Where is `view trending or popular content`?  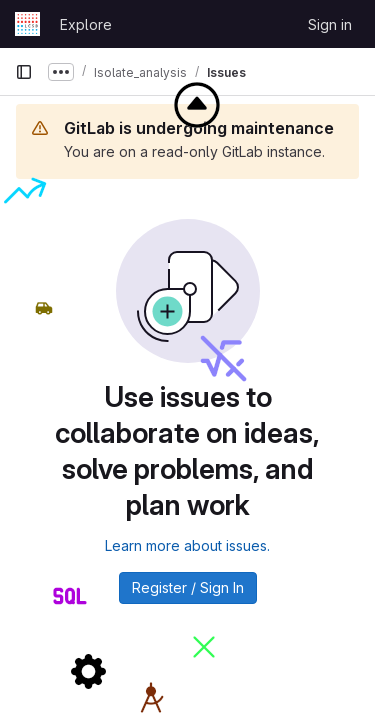
view trending or popular content is located at coordinates (25, 190).